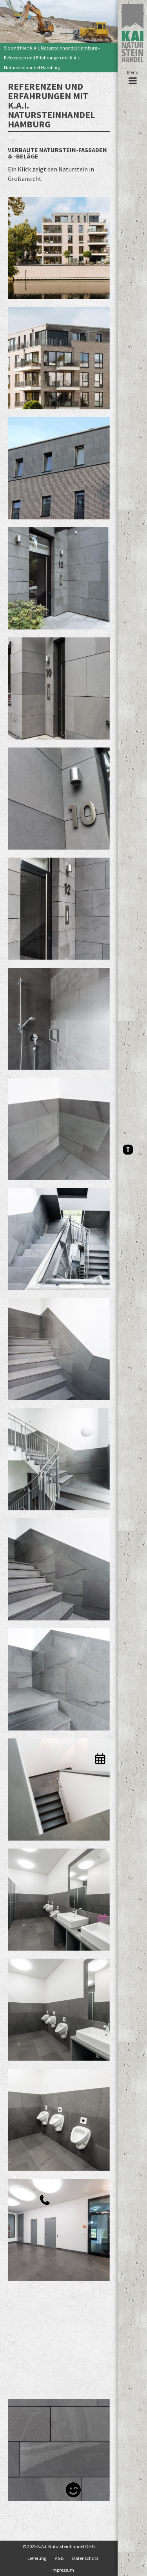  I want to click on cheese or dairy category in a food app, so click(102, 1918).